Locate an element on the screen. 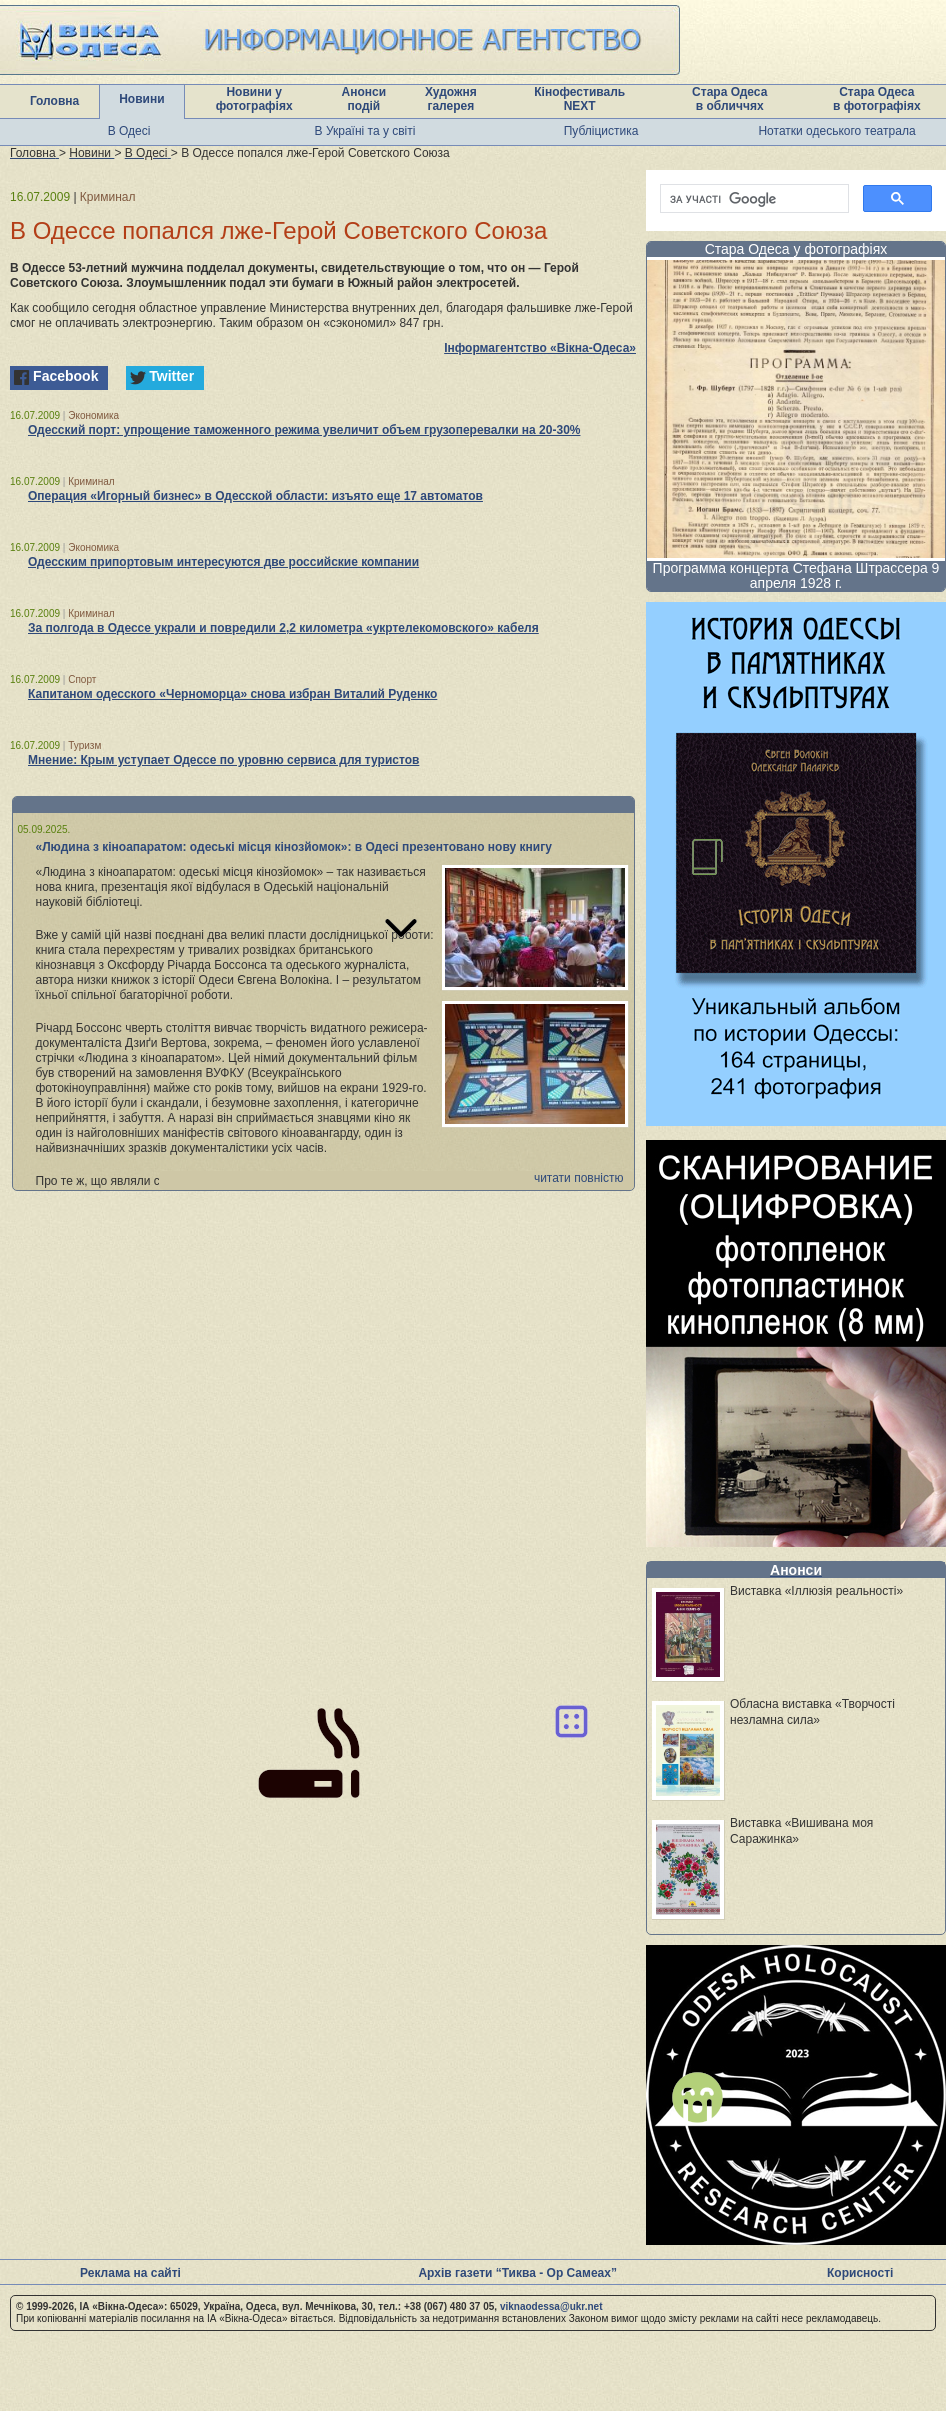  expand a dropdown menu or section is located at coordinates (401, 928).